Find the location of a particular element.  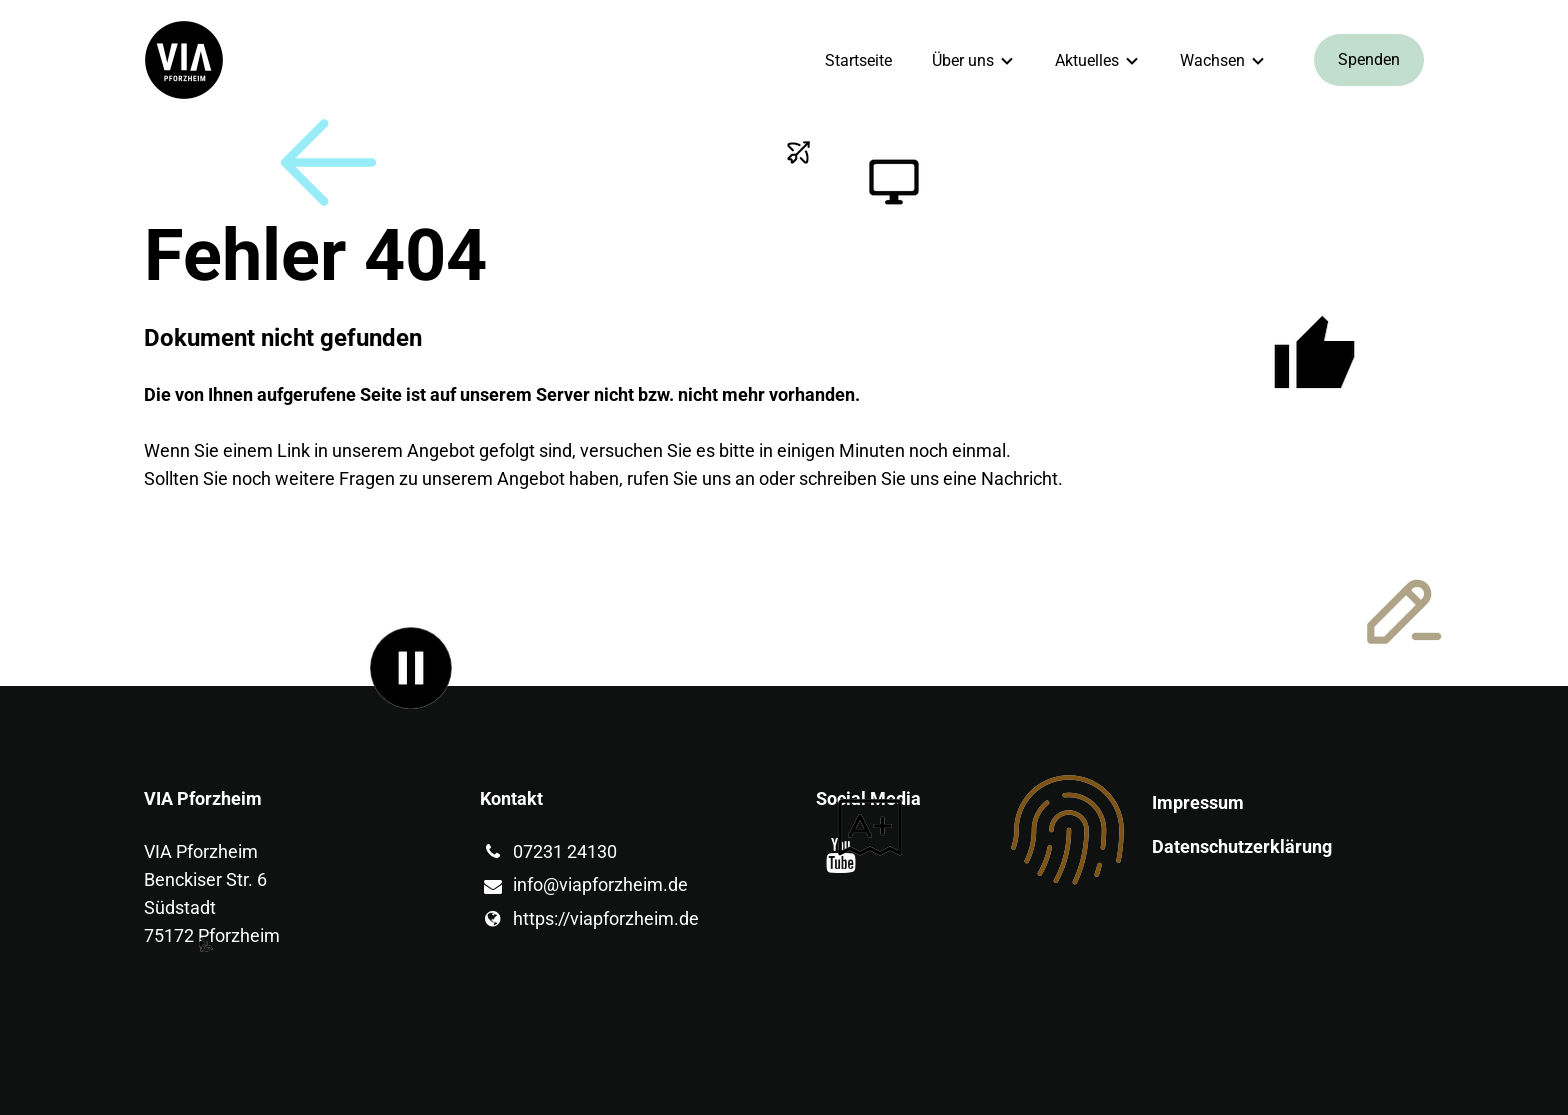

archery or hunting game mode is located at coordinates (798, 152).